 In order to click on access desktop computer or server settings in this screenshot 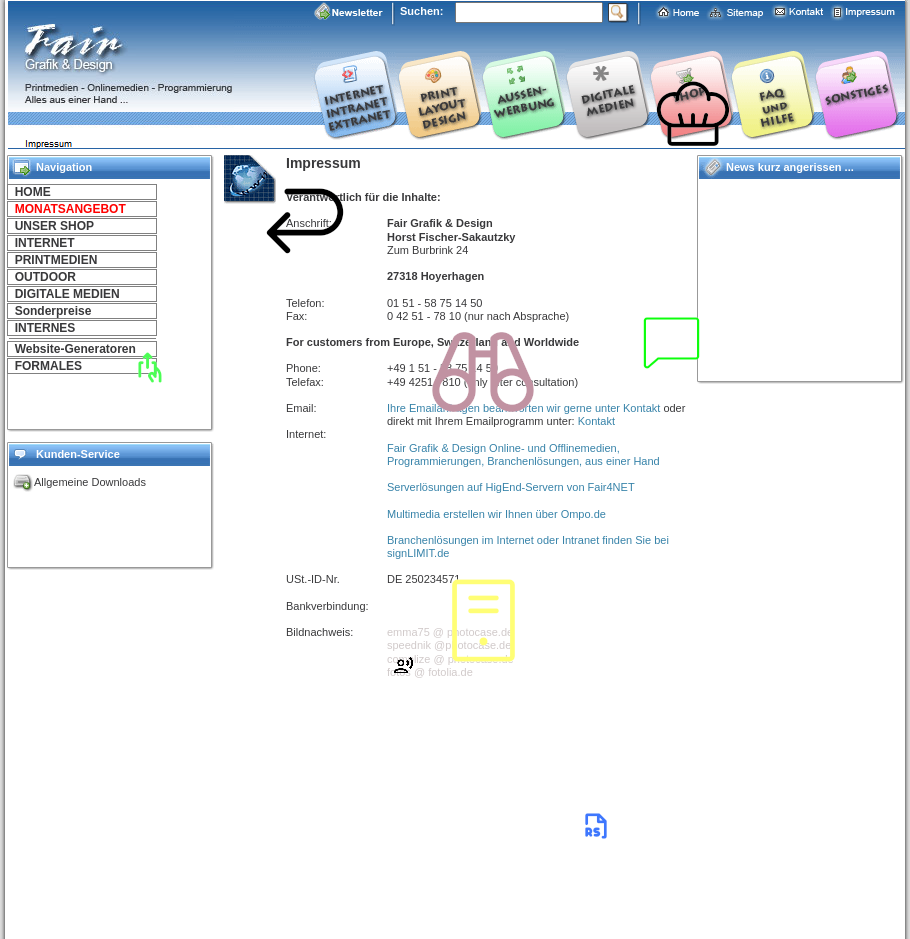, I will do `click(483, 620)`.